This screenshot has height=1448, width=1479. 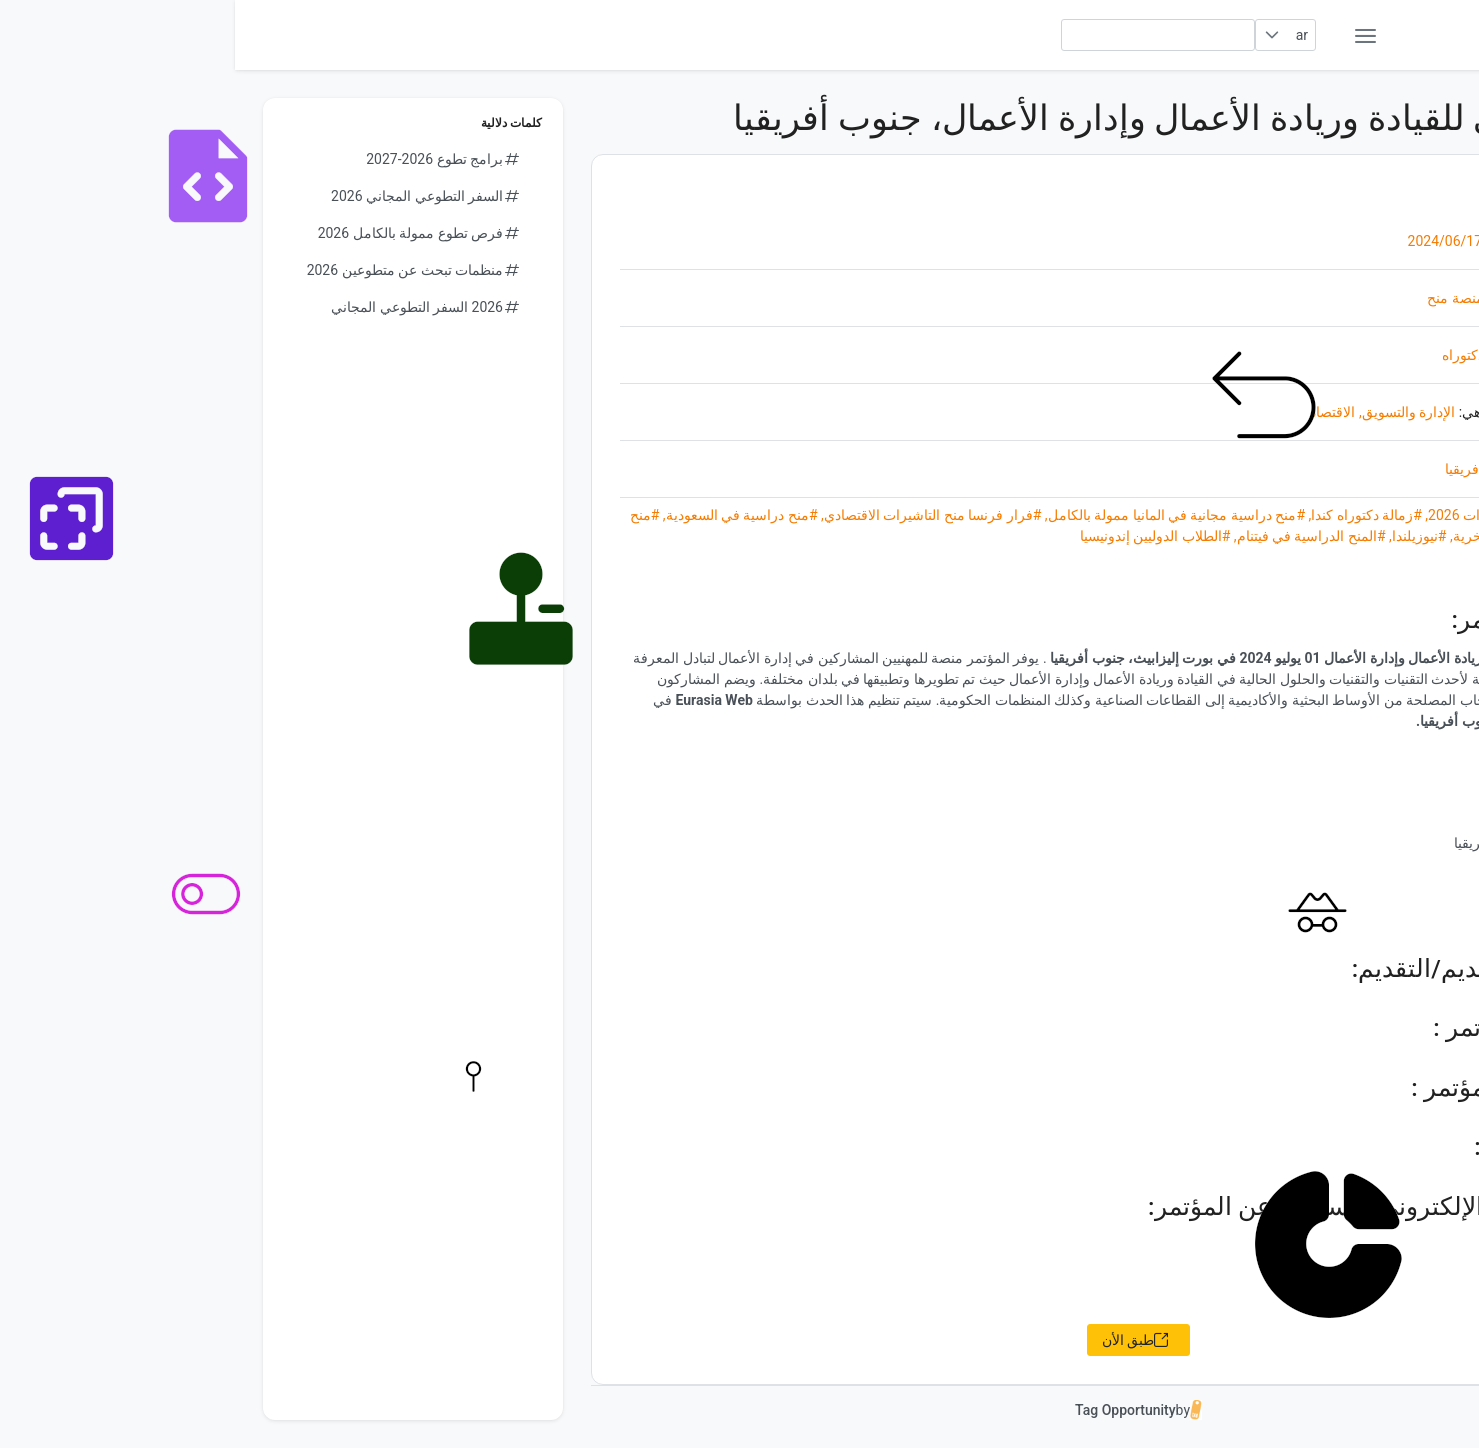 I want to click on undo previous action, so click(x=1264, y=399).